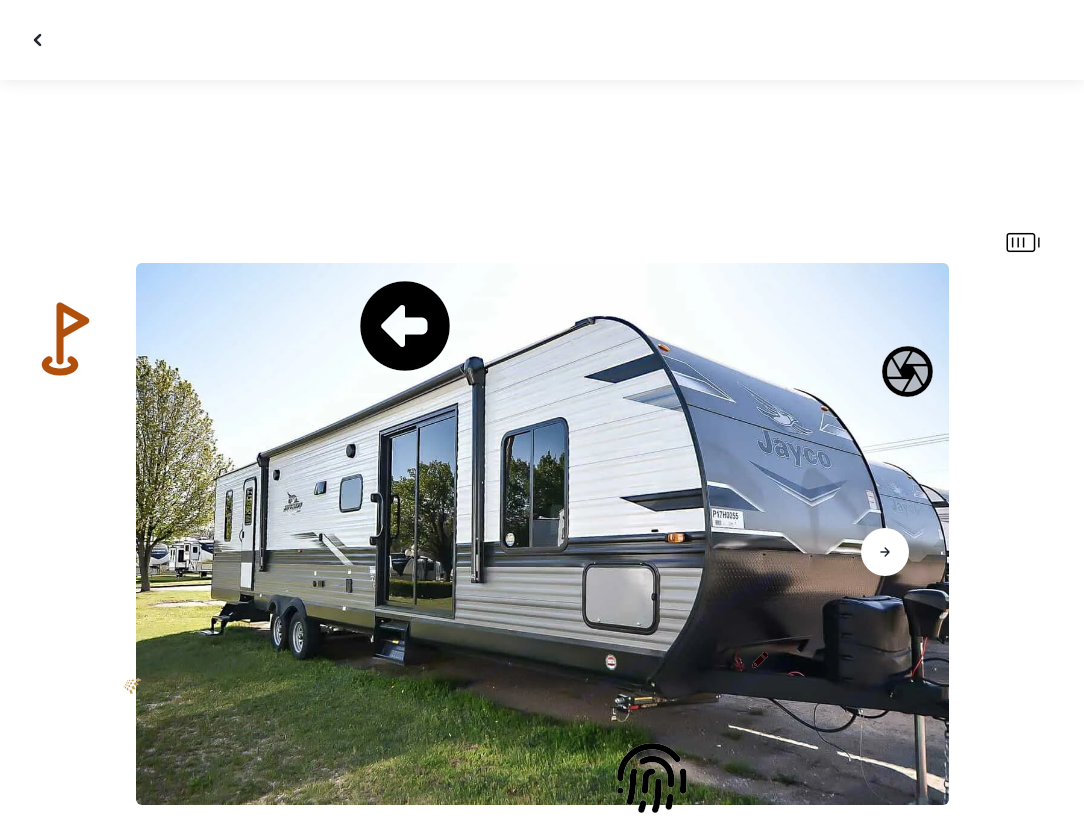  What do you see at coordinates (132, 685) in the screenshot?
I see `schlix CMS brand logo` at bounding box center [132, 685].